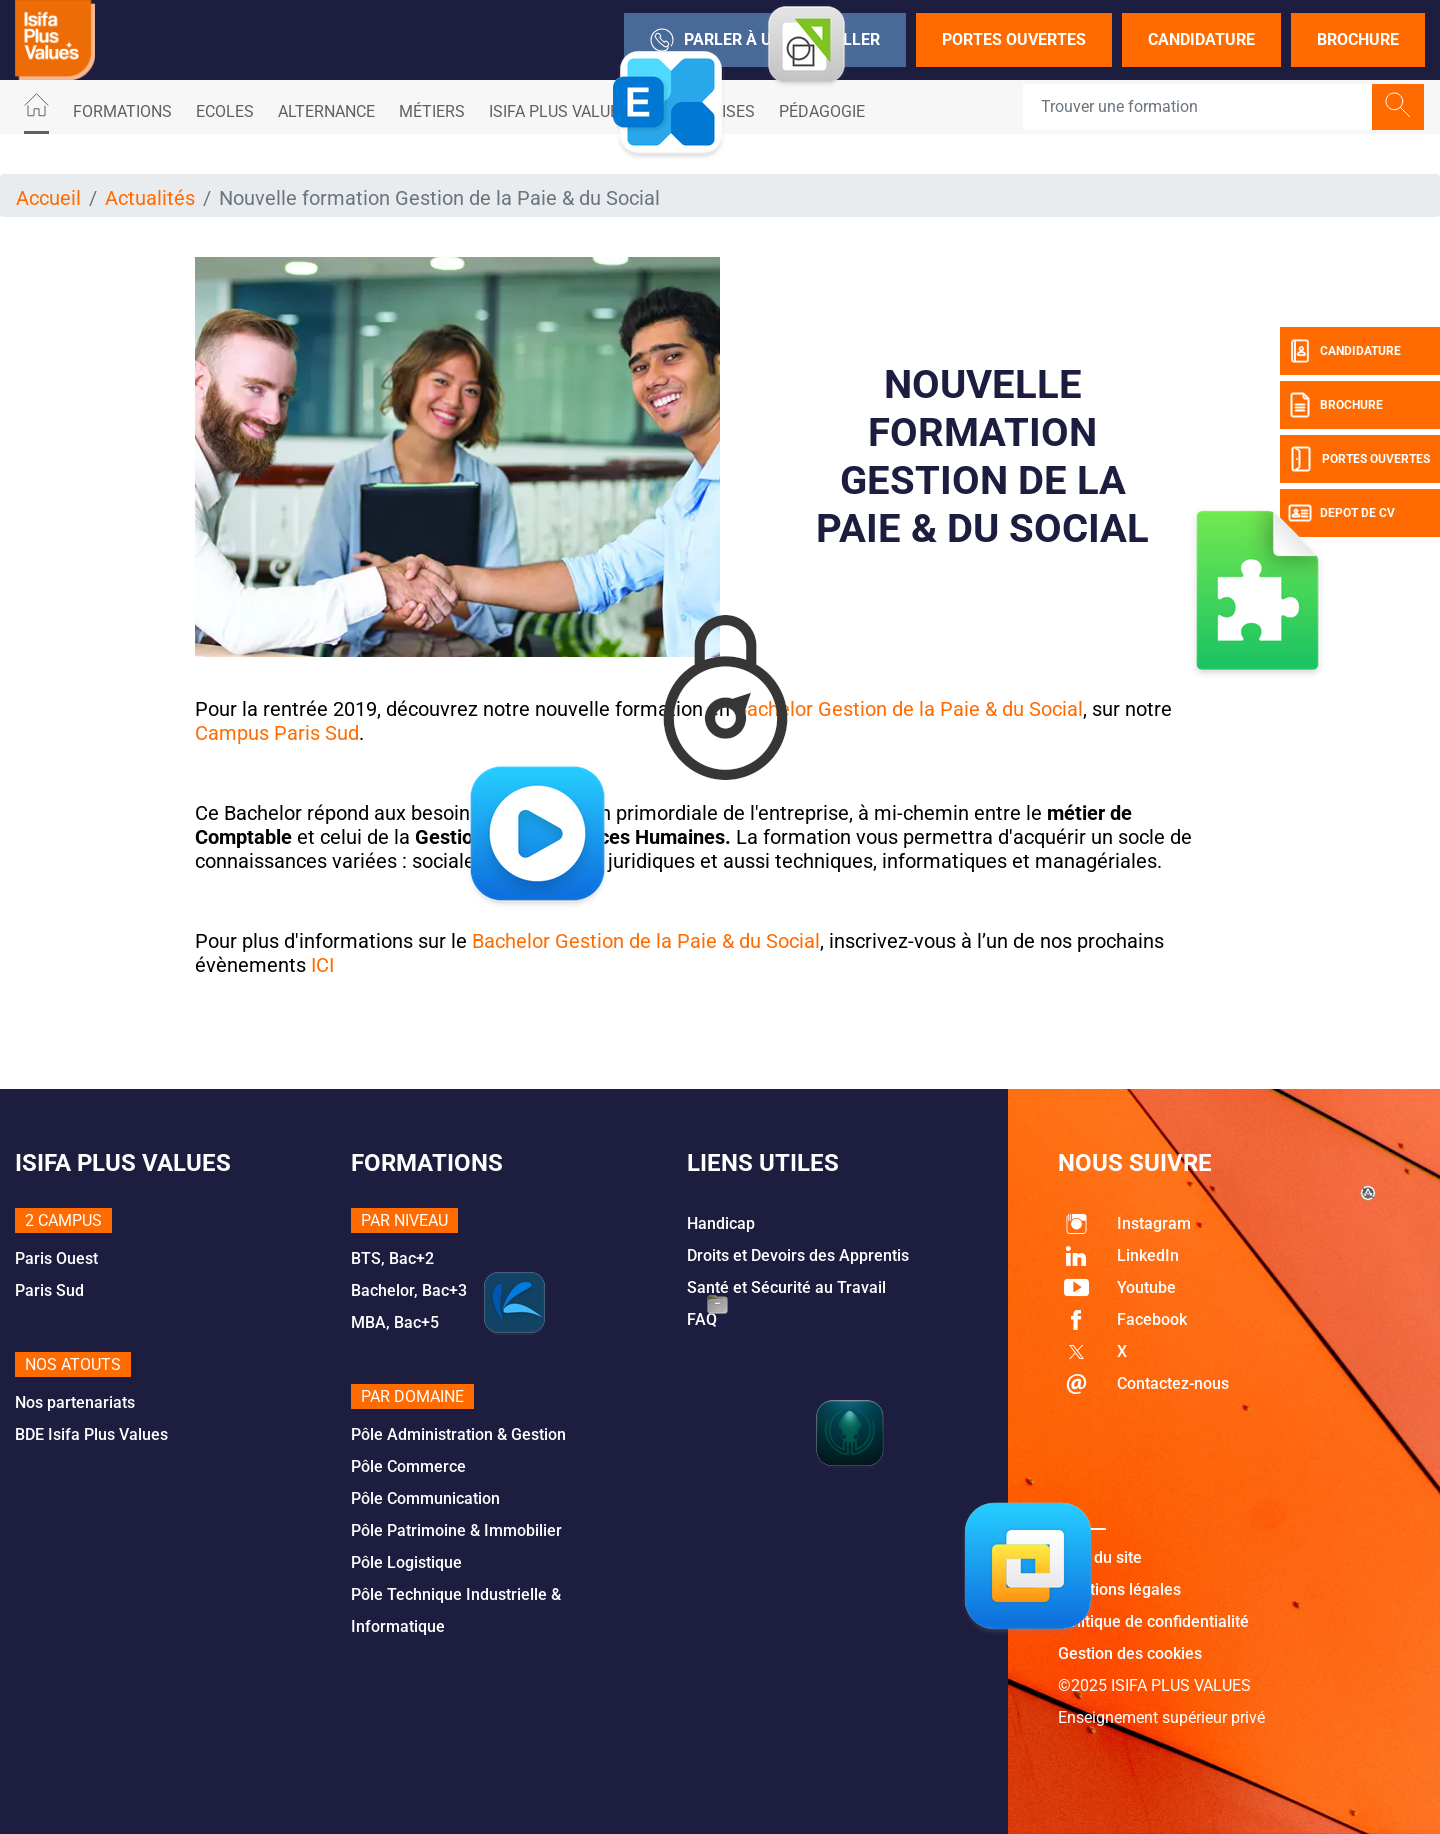  Describe the element at coordinates (850, 1433) in the screenshot. I see `open gitkraken git client` at that location.